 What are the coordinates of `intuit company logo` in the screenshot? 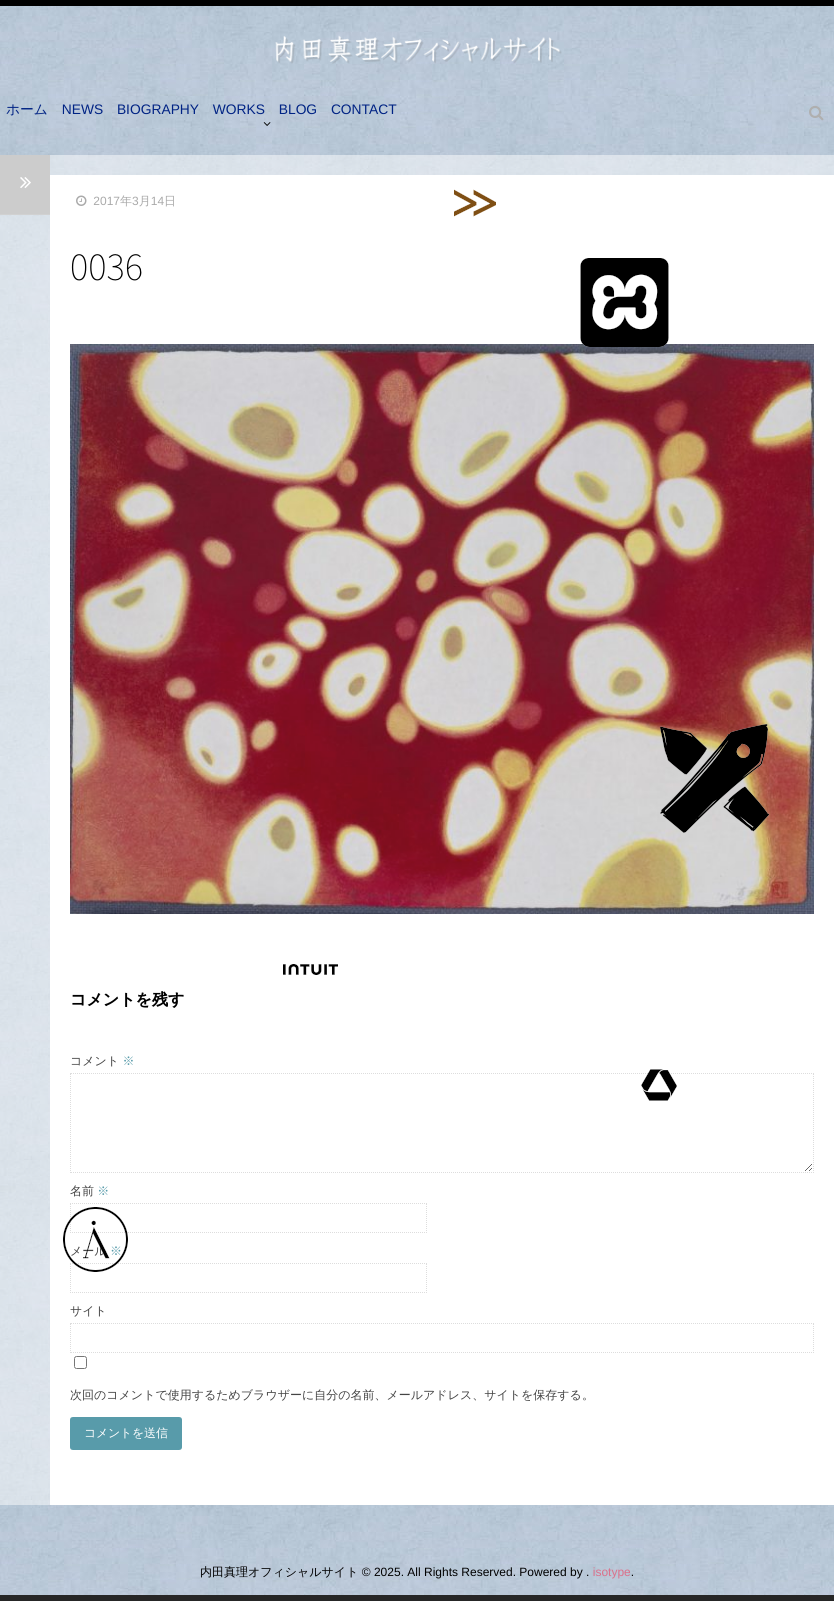 It's located at (310, 969).